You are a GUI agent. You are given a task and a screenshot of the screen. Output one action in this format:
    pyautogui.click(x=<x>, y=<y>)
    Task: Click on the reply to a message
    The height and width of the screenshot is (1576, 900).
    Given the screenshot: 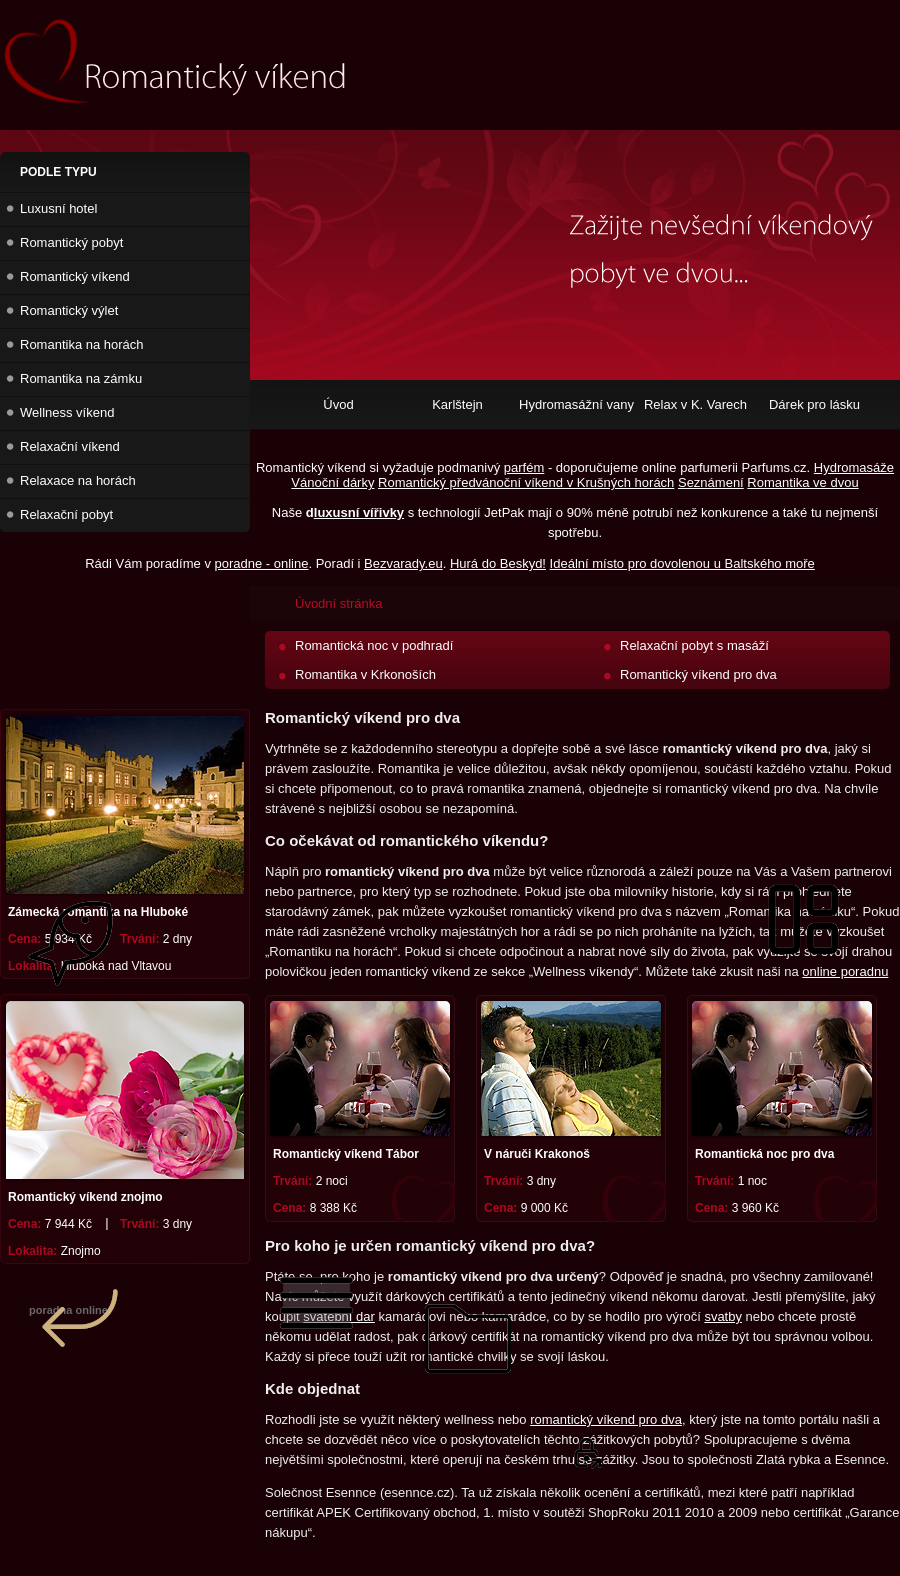 What is the action you would take?
    pyautogui.click(x=80, y=1318)
    